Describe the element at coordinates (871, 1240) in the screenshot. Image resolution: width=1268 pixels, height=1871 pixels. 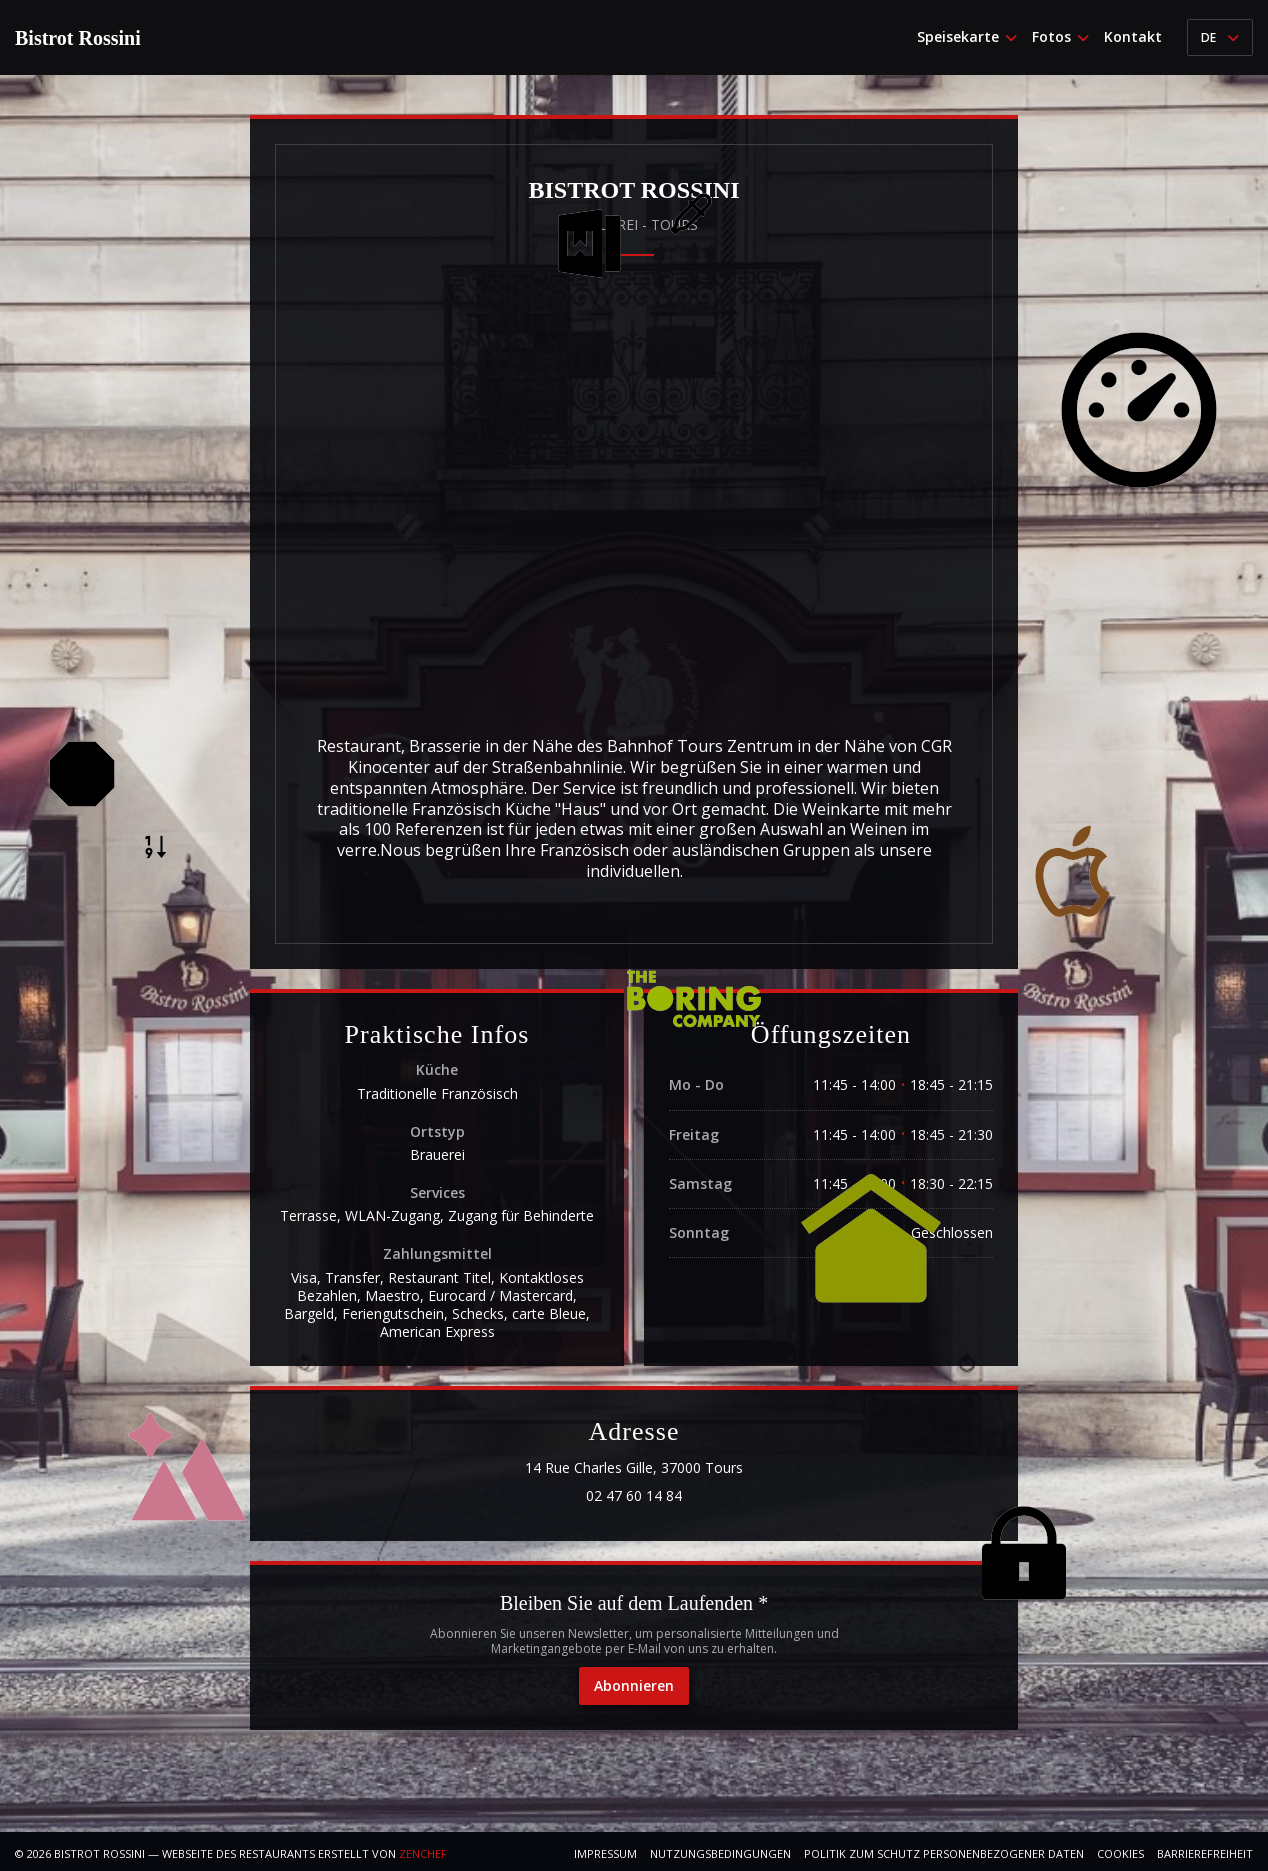
I see `navigate to home screen` at that location.